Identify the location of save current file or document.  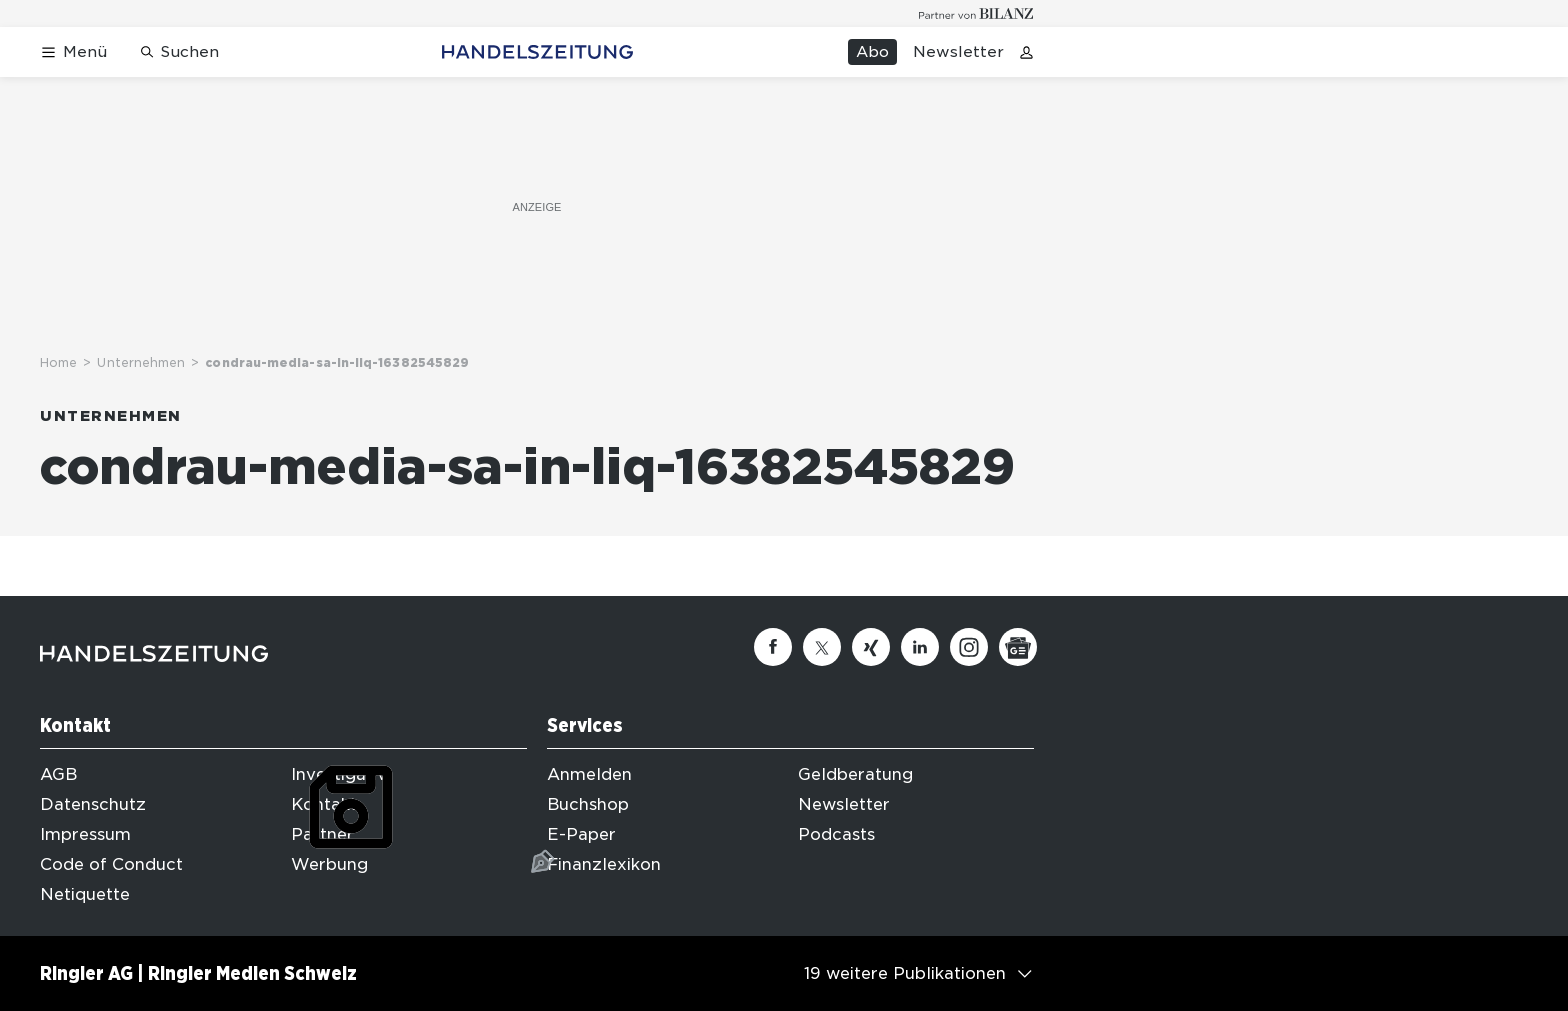
(351, 807).